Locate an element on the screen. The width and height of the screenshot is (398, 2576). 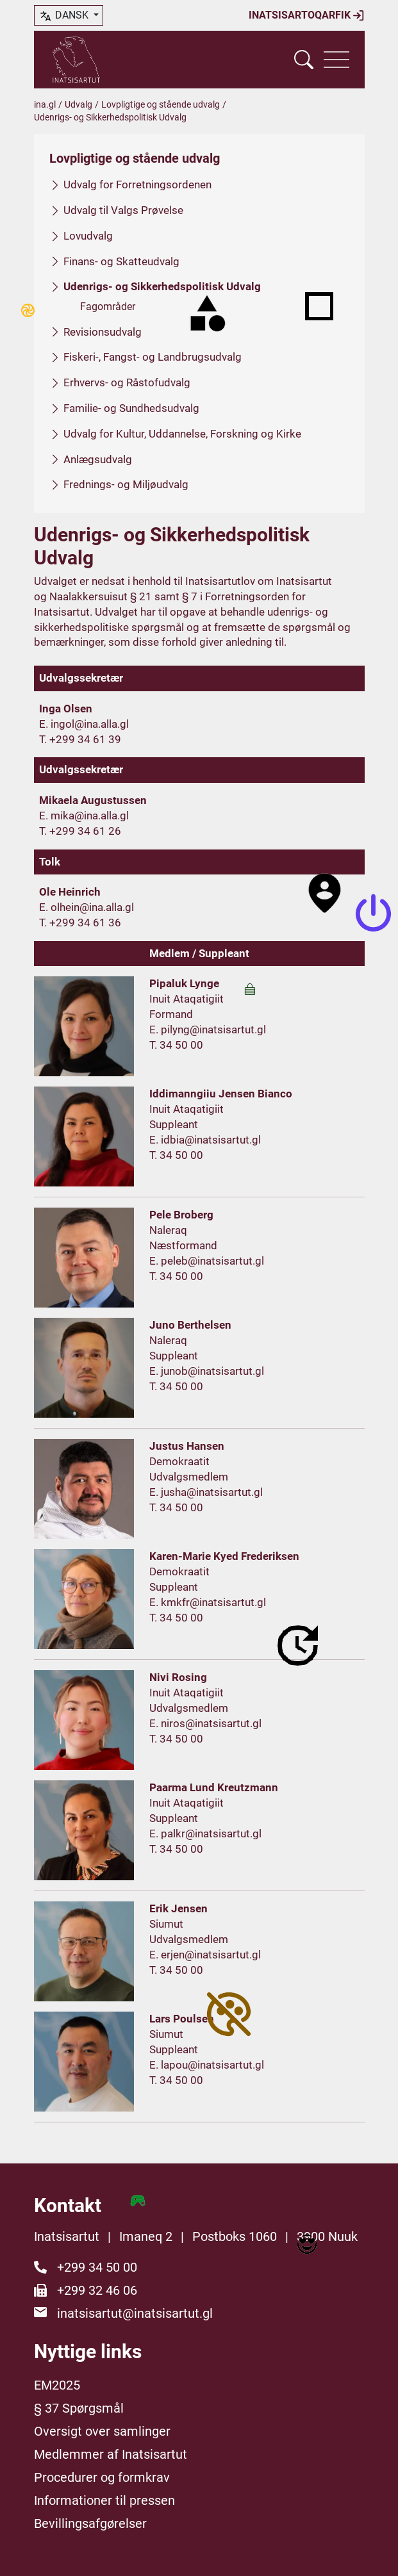
open games or gaming section is located at coordinates (138, 2201).